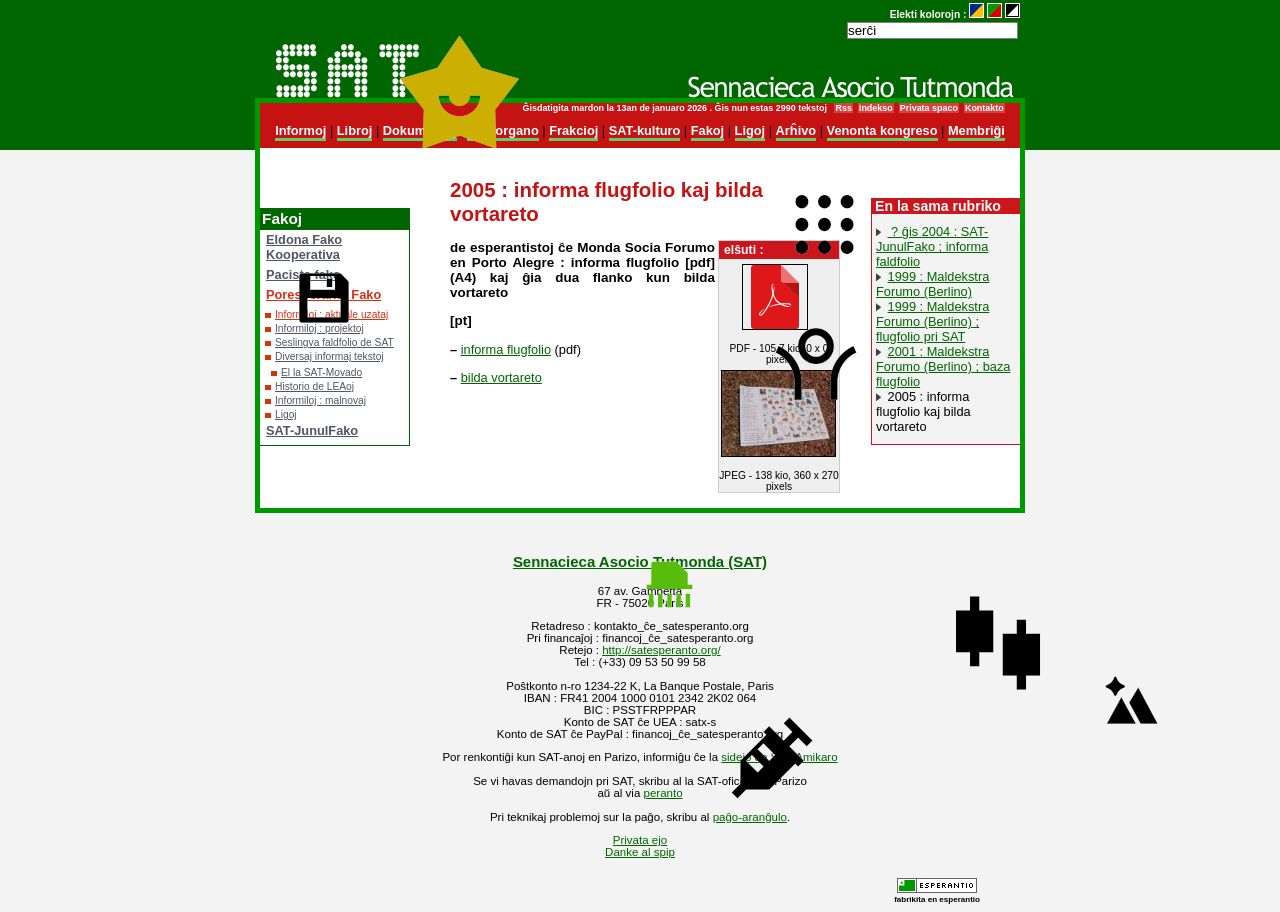 The width and height of the screenshot is (1280, 912). I want to click on save current file or document, so click(324, 298).